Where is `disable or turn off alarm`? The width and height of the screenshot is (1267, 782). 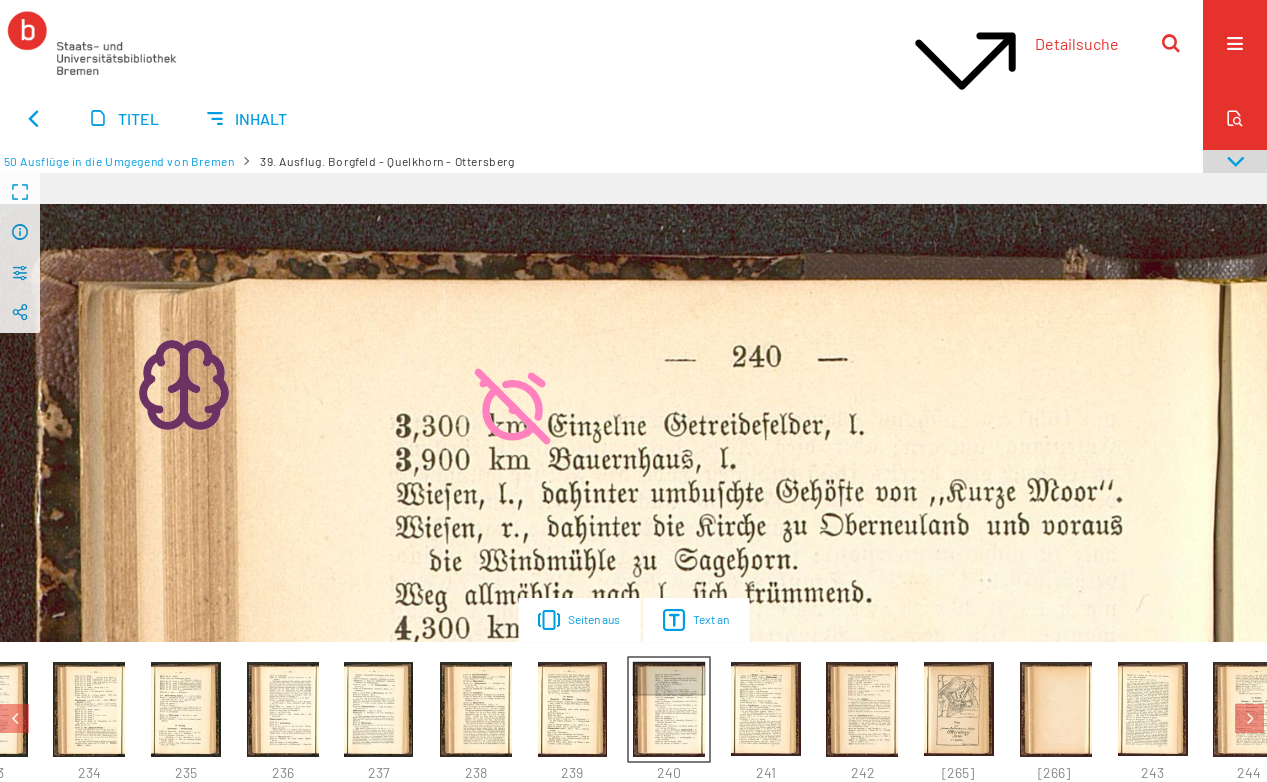 disable or turn off alarm is located at coordinates (512, 406).